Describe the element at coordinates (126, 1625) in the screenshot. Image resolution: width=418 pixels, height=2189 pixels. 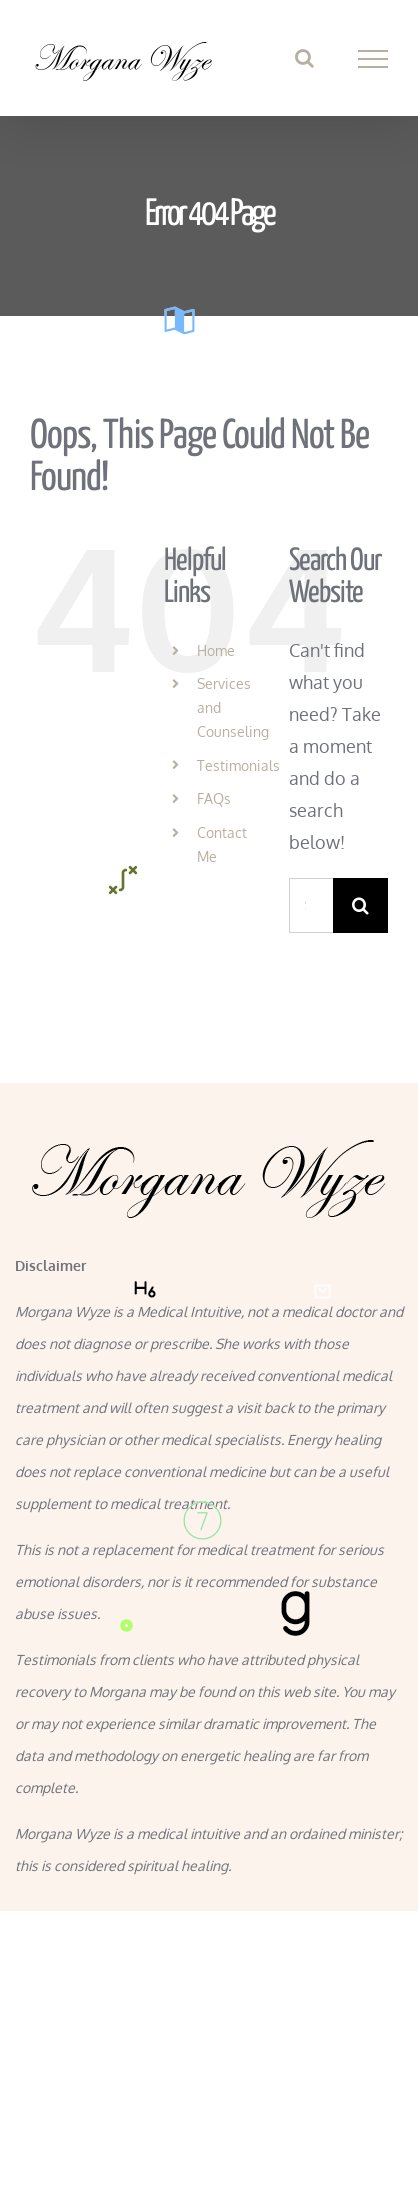
I see `indicates an unread notification or new item` at that location.